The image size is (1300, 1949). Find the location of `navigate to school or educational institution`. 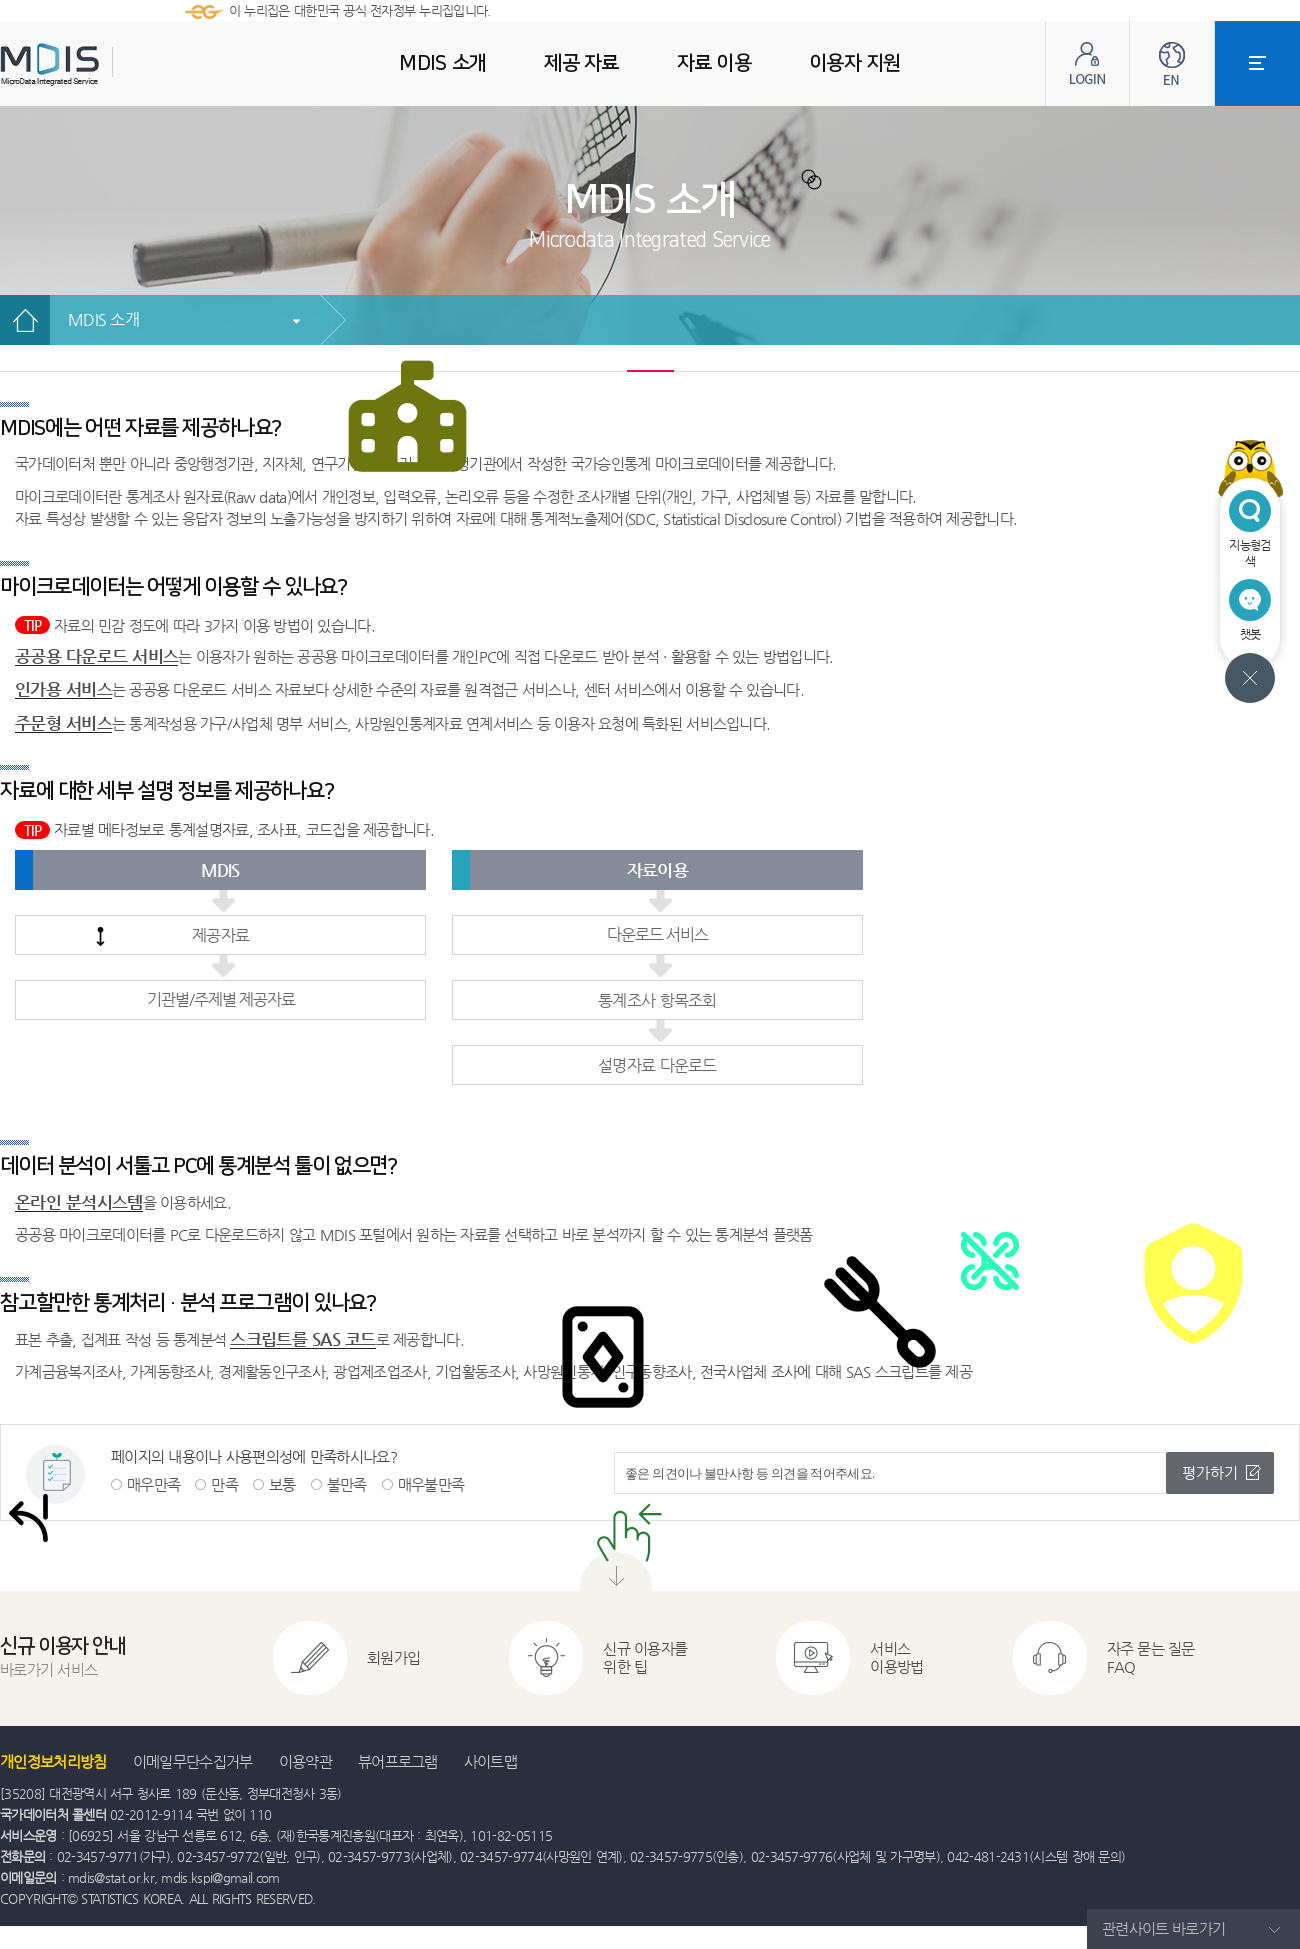

navigate to school or educational institution is located at coordinates (407, 419).